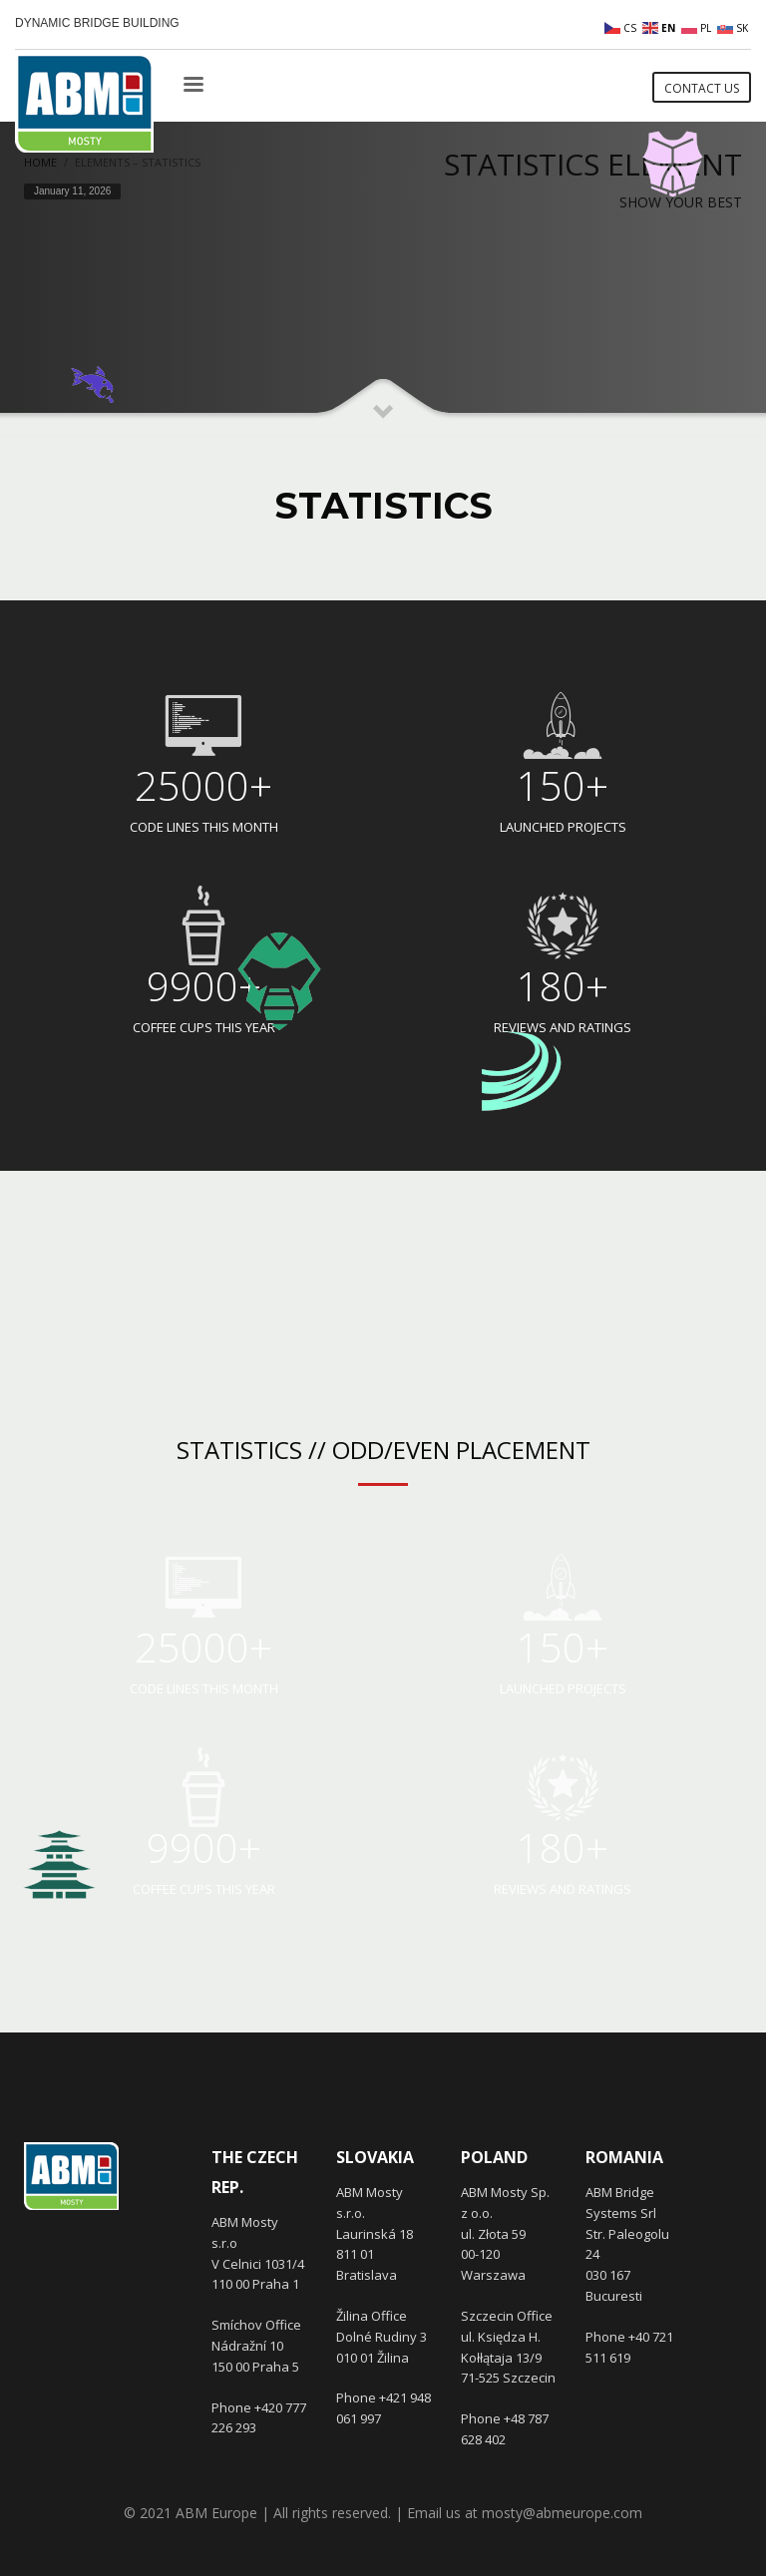 The height and width of the screenshot is (2576, 766). What do you see at coordinates (521, 1071) in the screenshot?
I see `indicates a wind or air-based attack ability` at bounding box center [521, 1071].